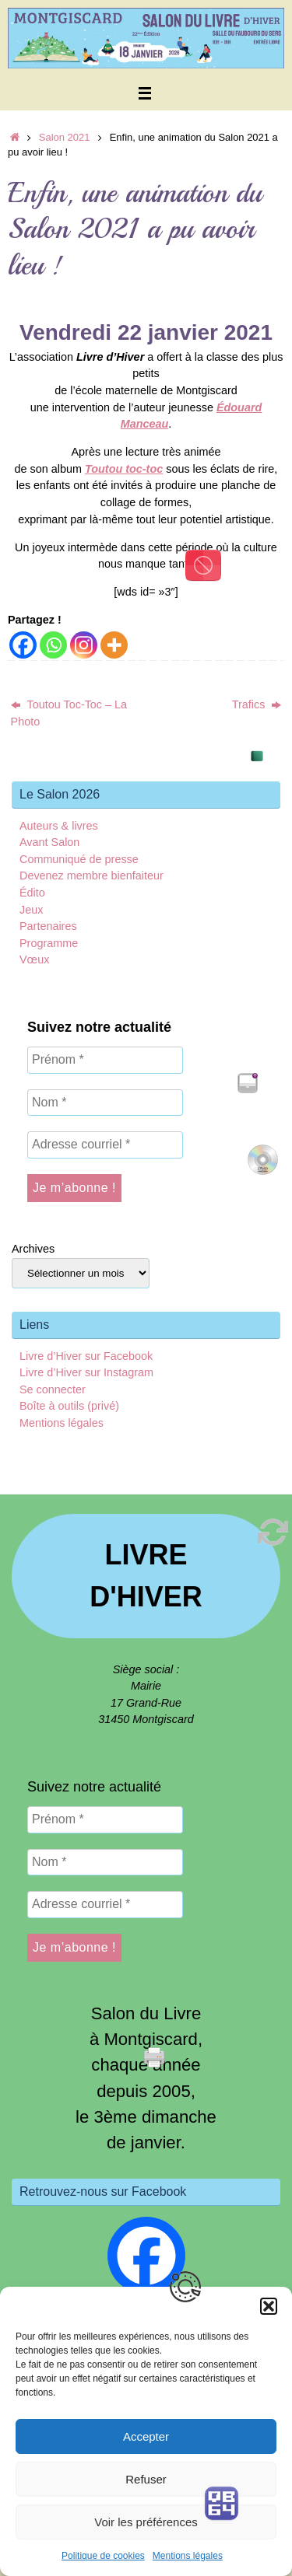  I want to click on access desktop folder or files, so click(257, 756).